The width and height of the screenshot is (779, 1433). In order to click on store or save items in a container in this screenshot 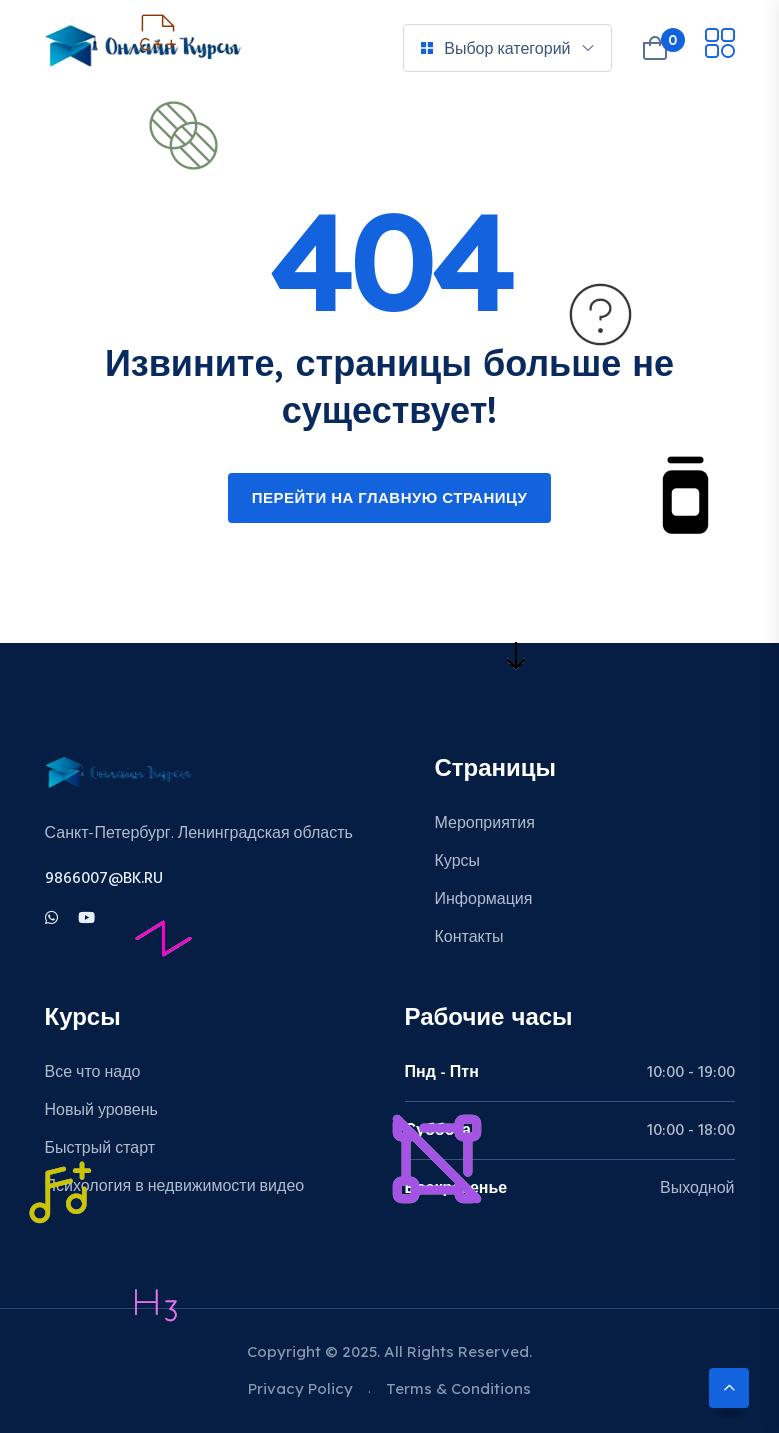, I will do `click(685, 497)`.